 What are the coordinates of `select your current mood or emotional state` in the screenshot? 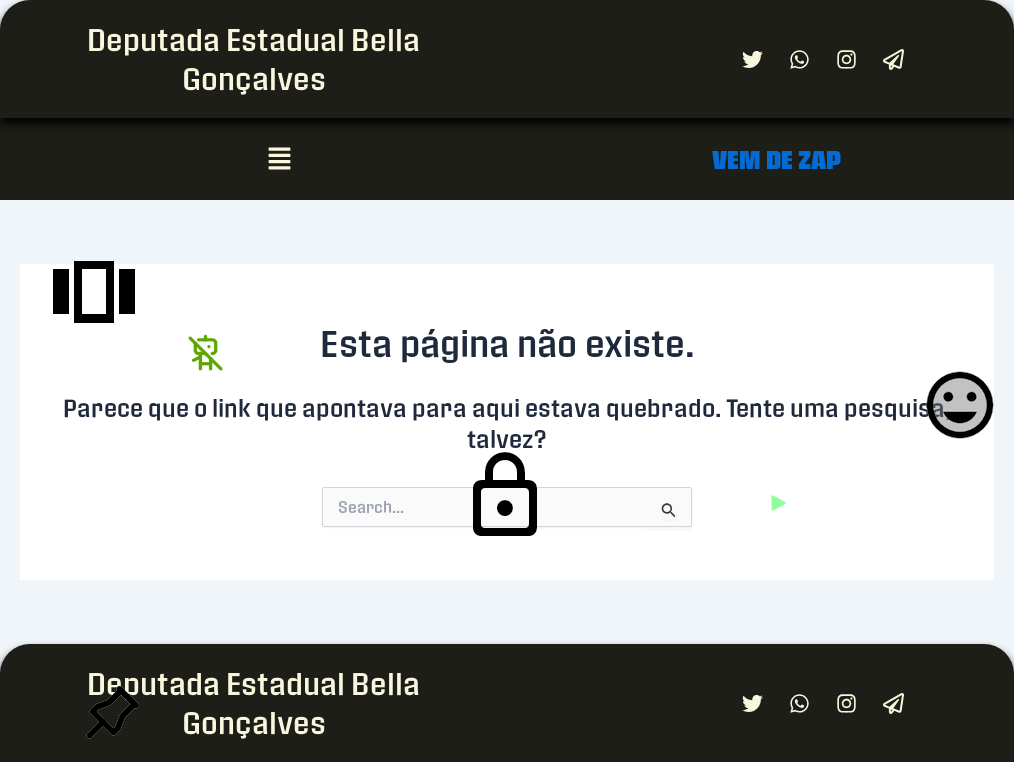 It's located at (960, 405).